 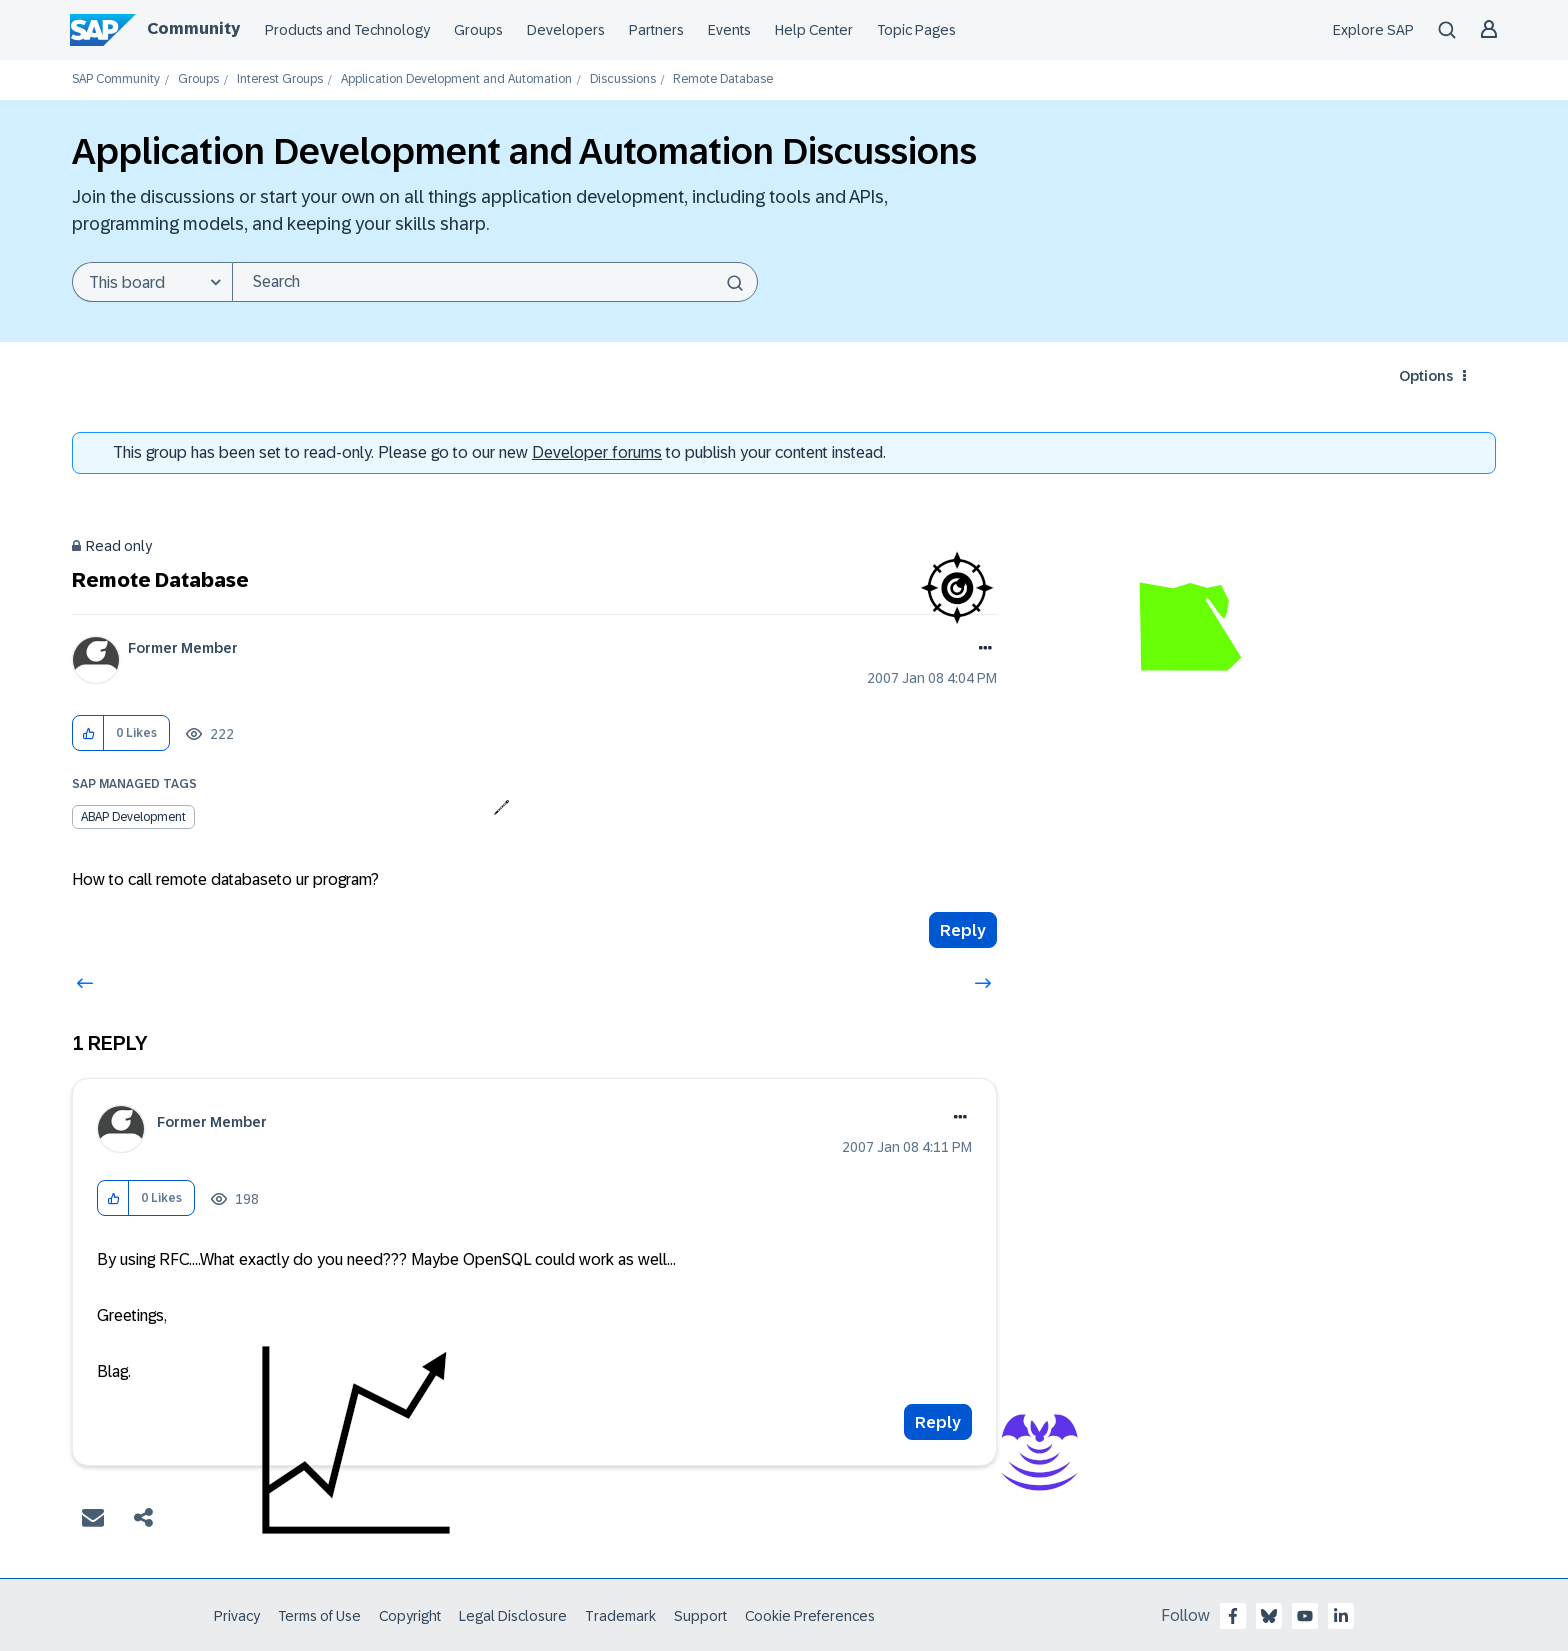 I want to click on view analytics or statistics, so click(x=356, y=1440).